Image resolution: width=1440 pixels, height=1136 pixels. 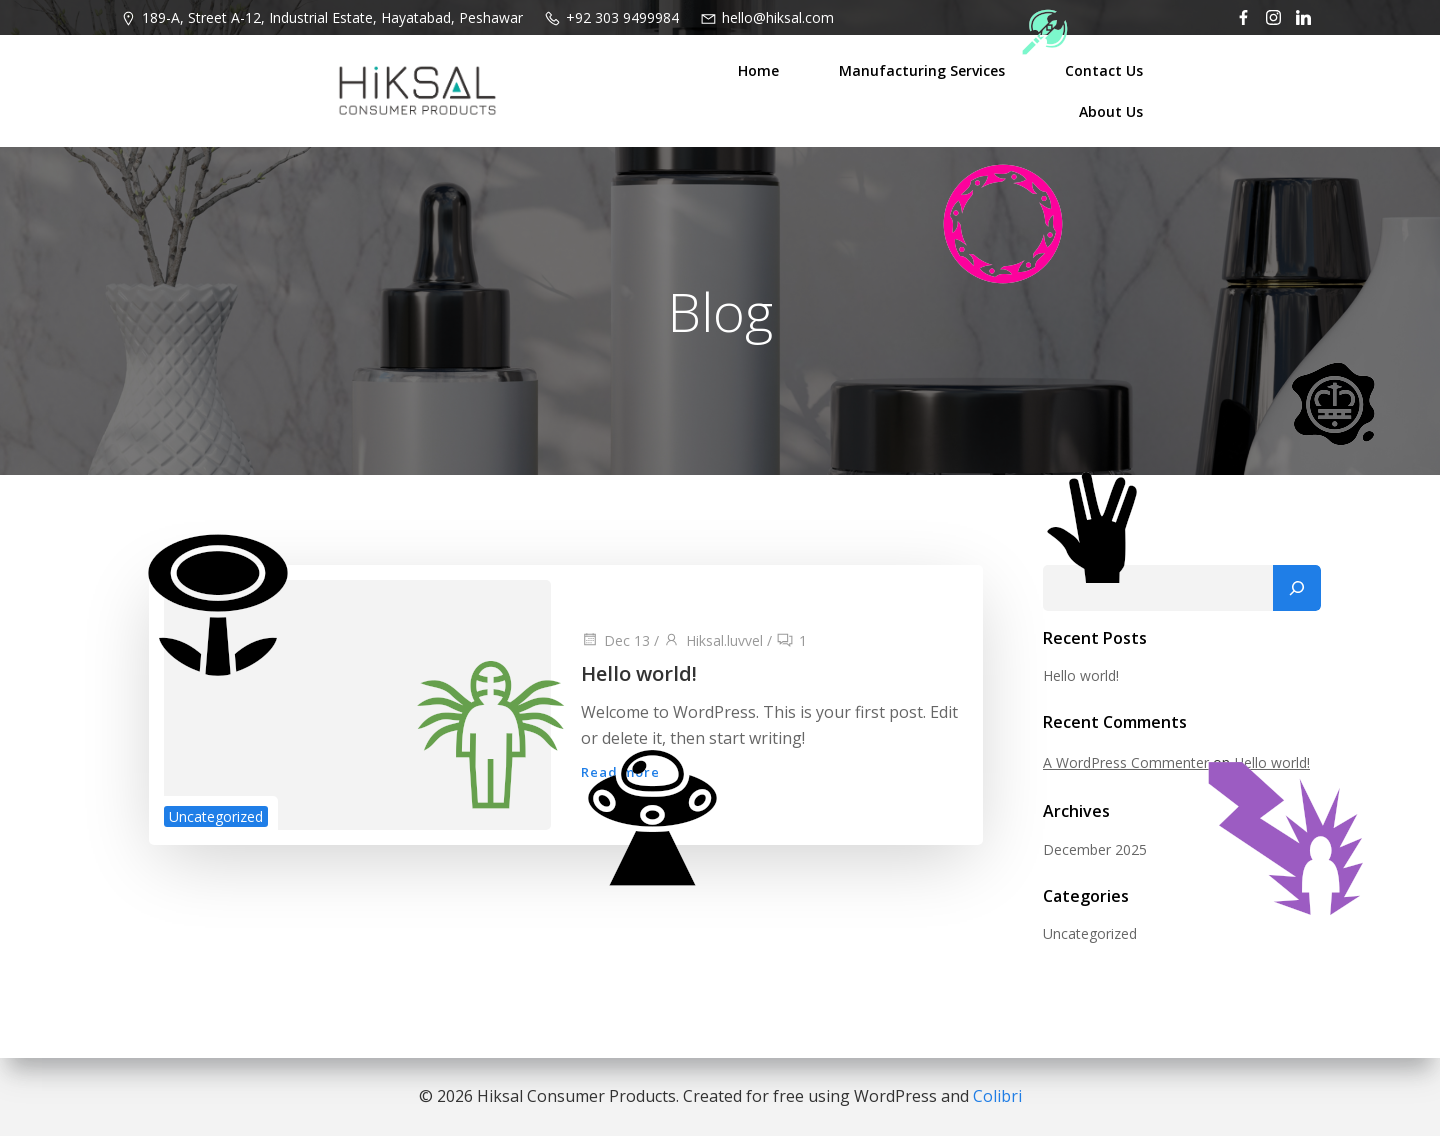 I want to click on select axe weapon or tool, so click(x=1045, y=31).